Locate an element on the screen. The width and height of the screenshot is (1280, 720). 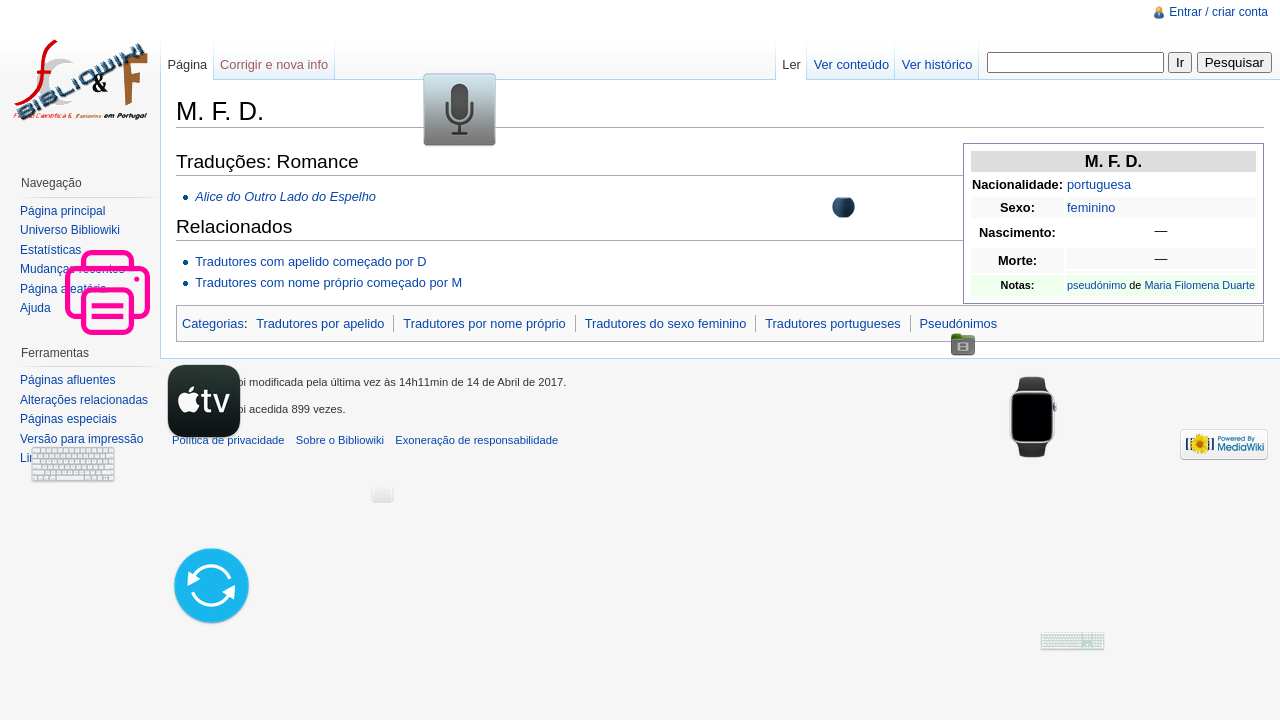
magic trackpad connected via bluetooth is located at coordinates (382, 494).